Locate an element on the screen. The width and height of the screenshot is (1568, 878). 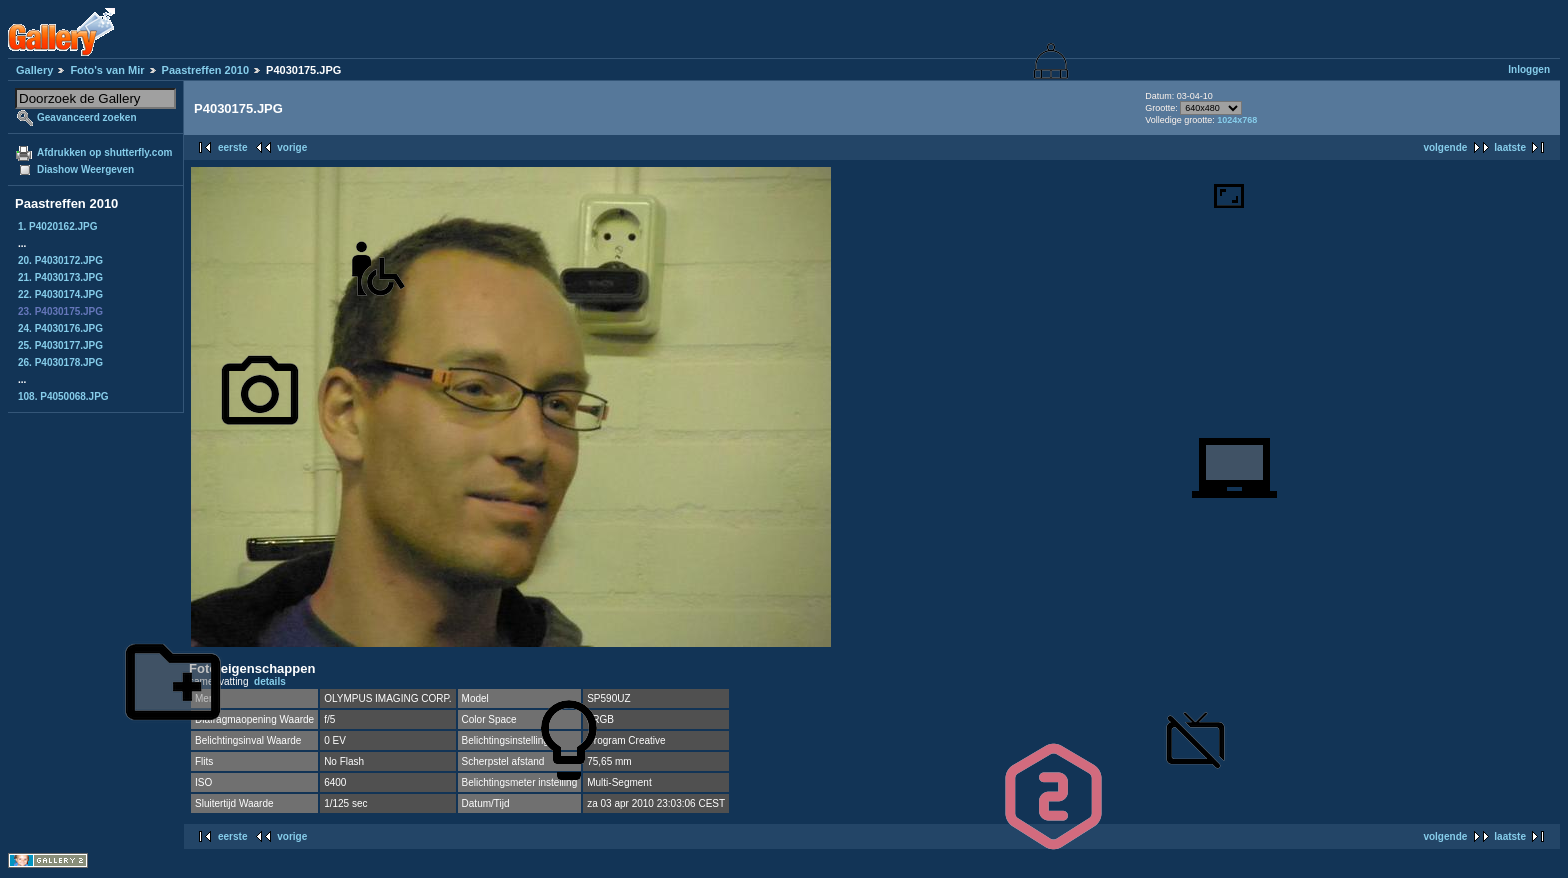
view tips or suggestions is located at coordinates (569, 740).